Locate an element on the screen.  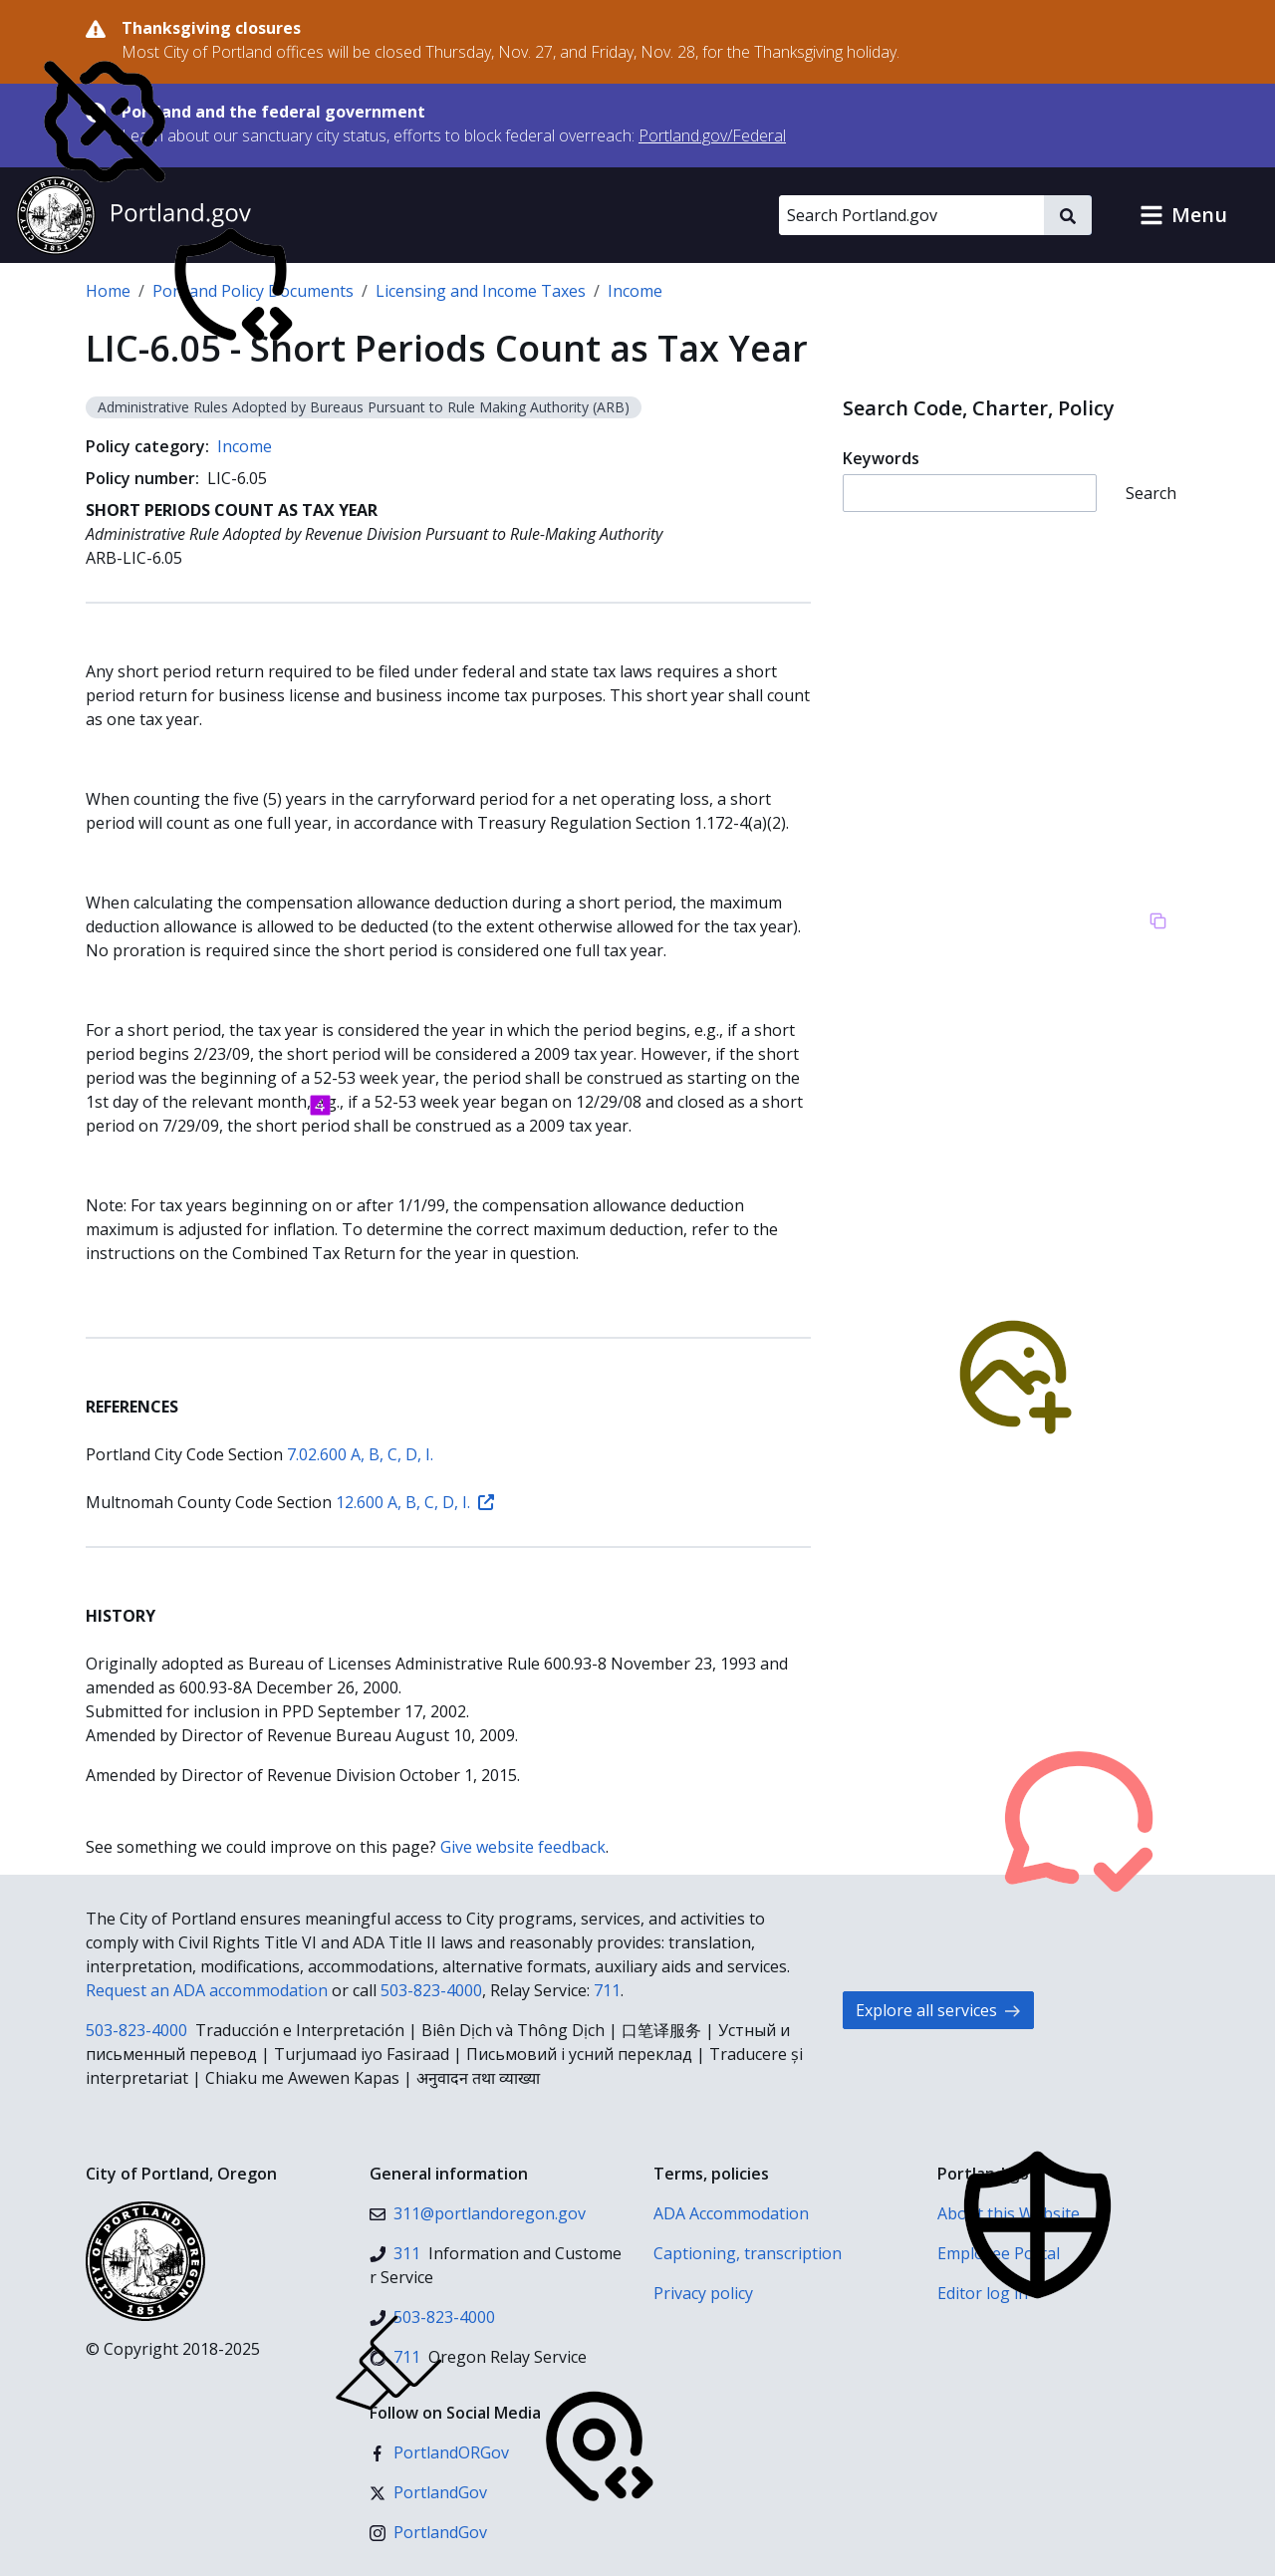
privacy or security settings with multiple protection layers is located at coordinates (1037, 2224).